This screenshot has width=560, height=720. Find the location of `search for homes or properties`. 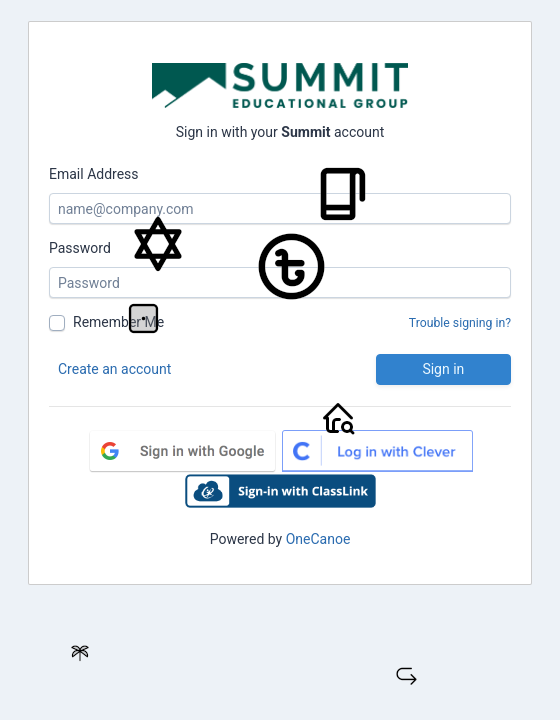

search for homes or properties is located at coordinates (338, 418).